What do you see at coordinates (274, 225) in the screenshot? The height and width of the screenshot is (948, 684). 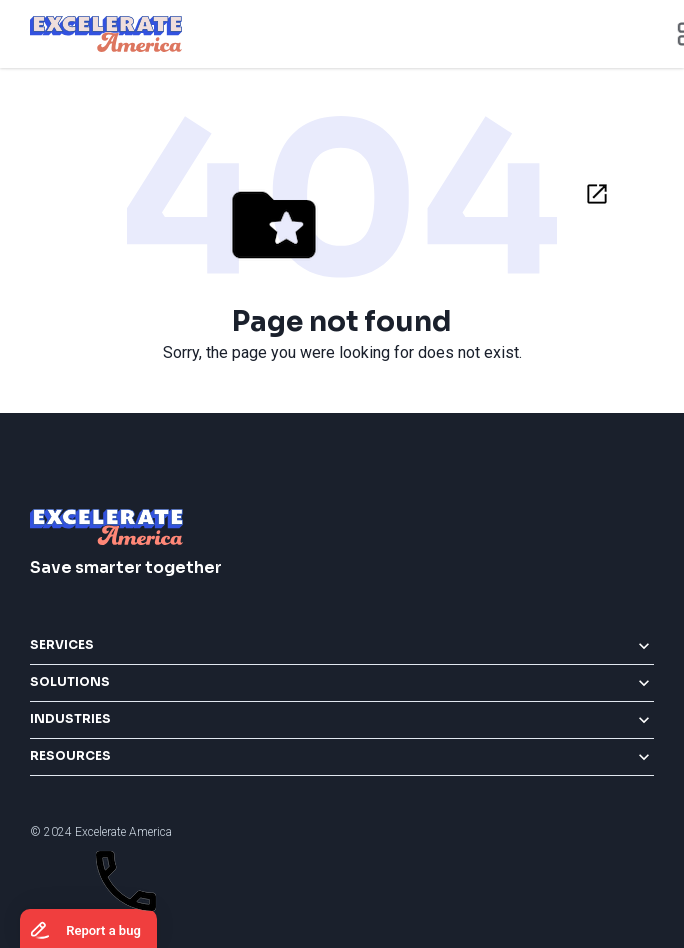 I see `access your favorites folder` at bounding box center [274, 225].